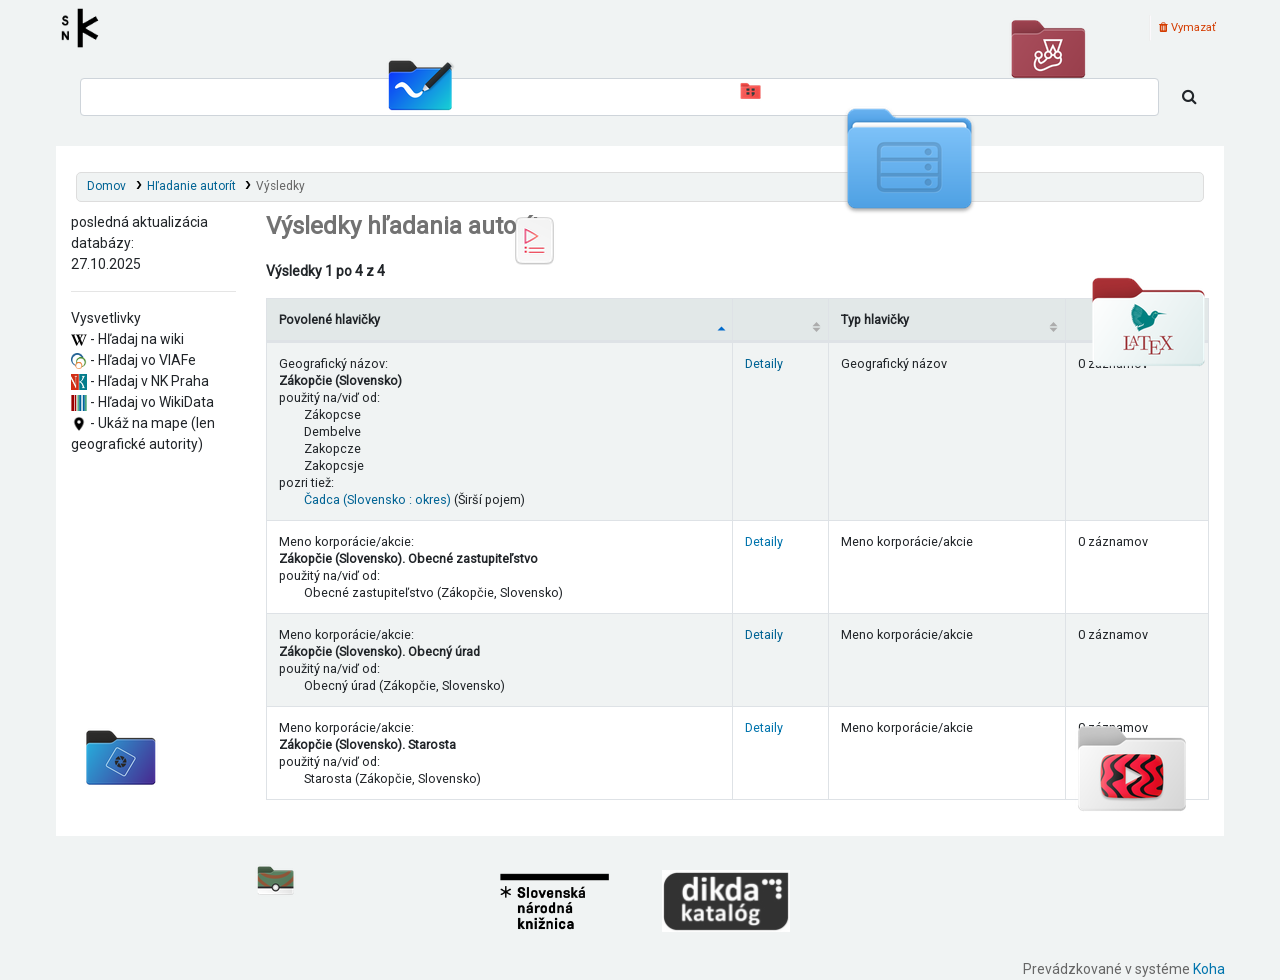 The image size is (1280, 980). Describe the element at coordinates (1148, 325) in the screenshot. I see `open folder containing LaTeX documents` at that location.